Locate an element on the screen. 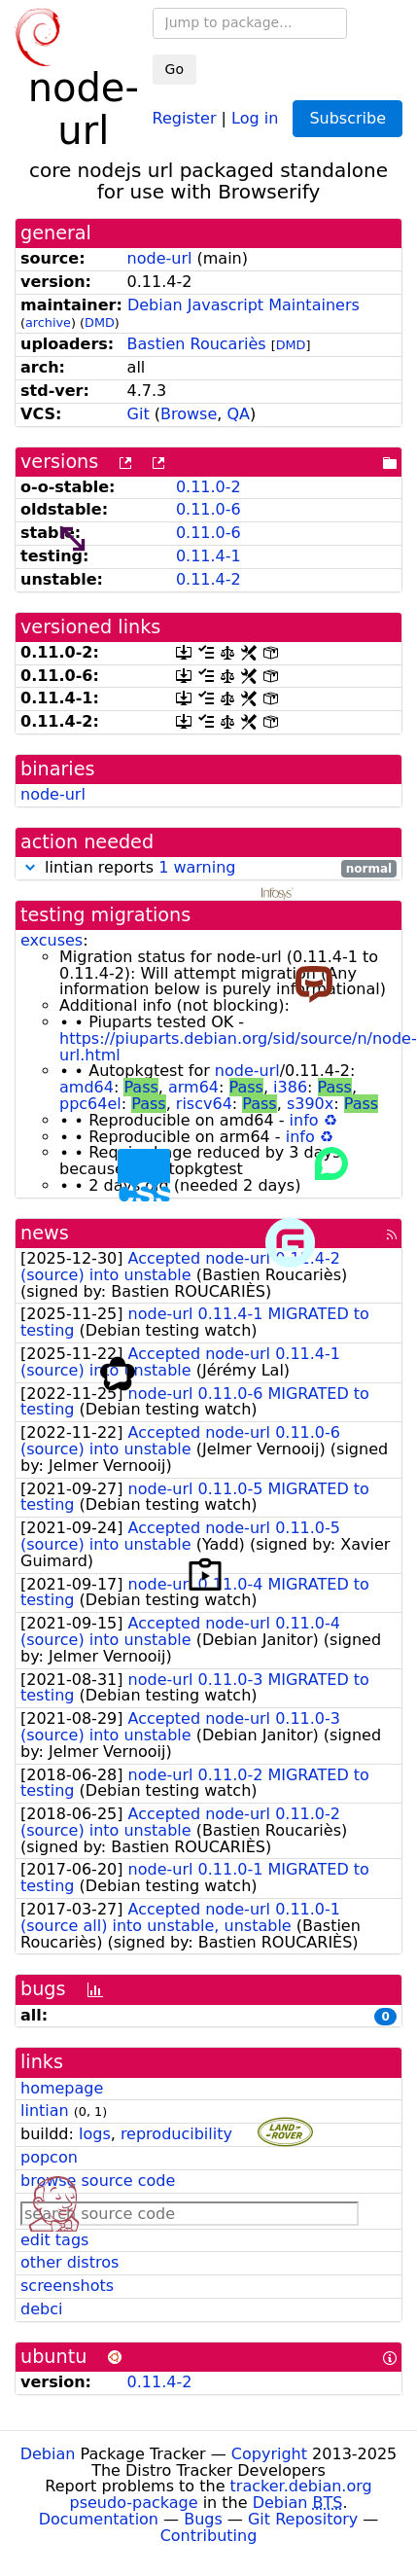  open Discourse community forum is located at coordinates (331, 1163).